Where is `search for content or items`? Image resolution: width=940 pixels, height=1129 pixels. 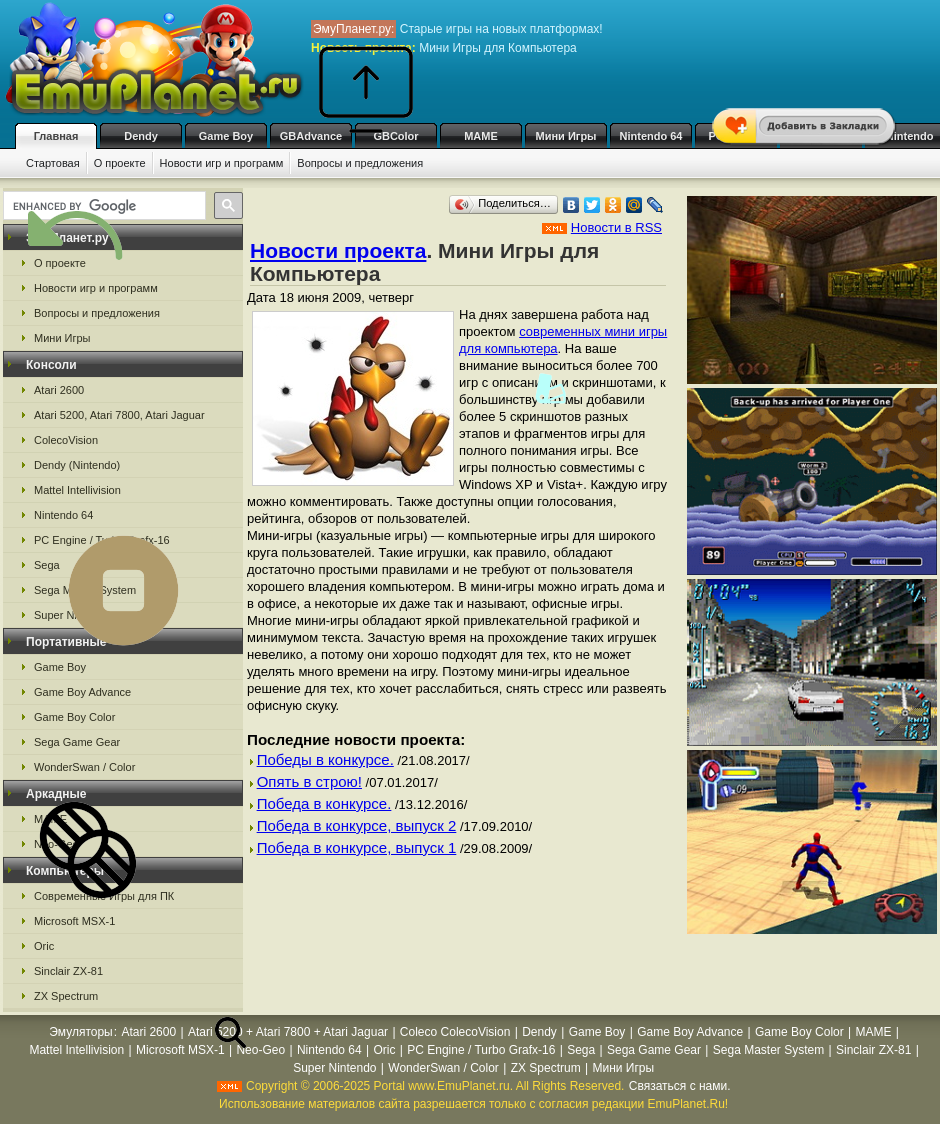 search for content or items is located at coordinates (230, 1032).